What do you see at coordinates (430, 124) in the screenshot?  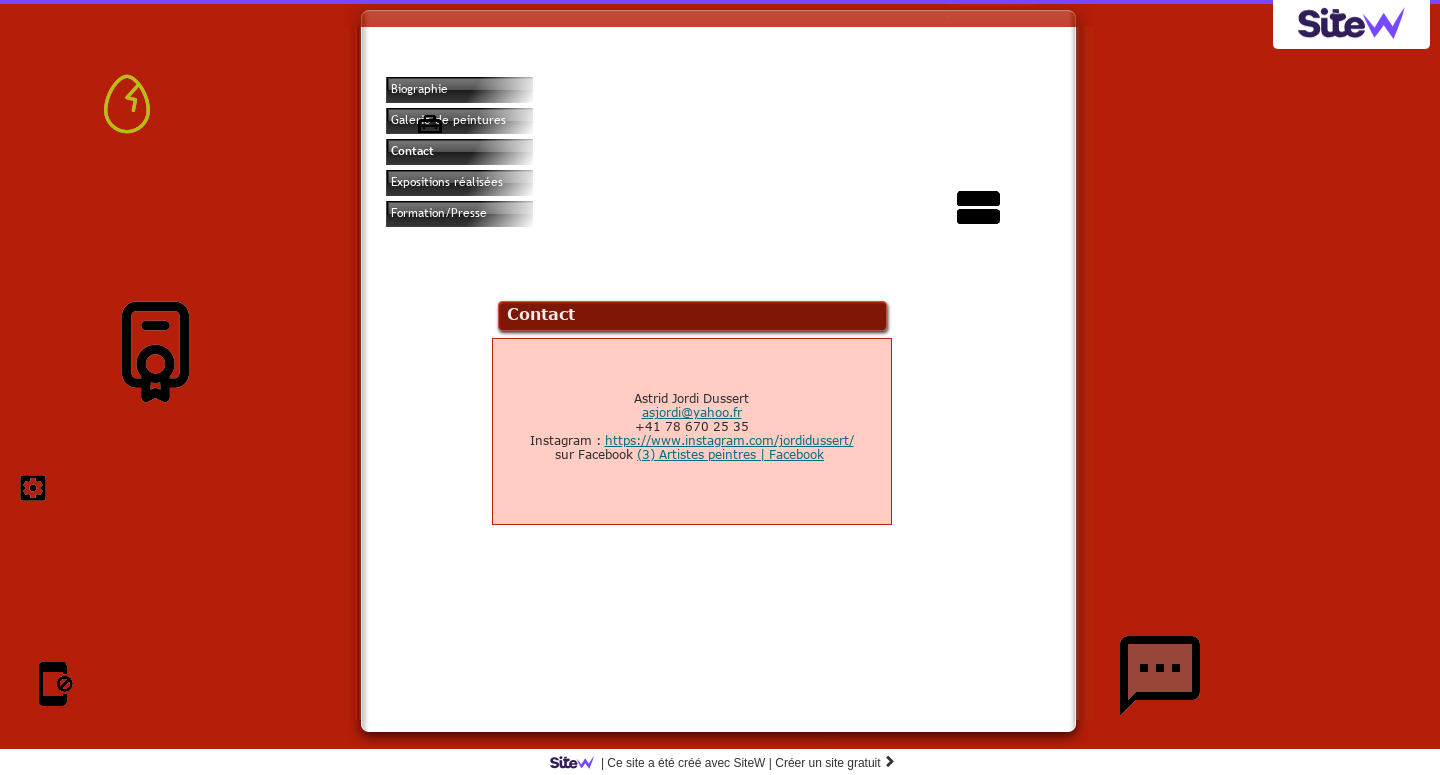 I see `access home repair services` at bounding box center [430, 124].